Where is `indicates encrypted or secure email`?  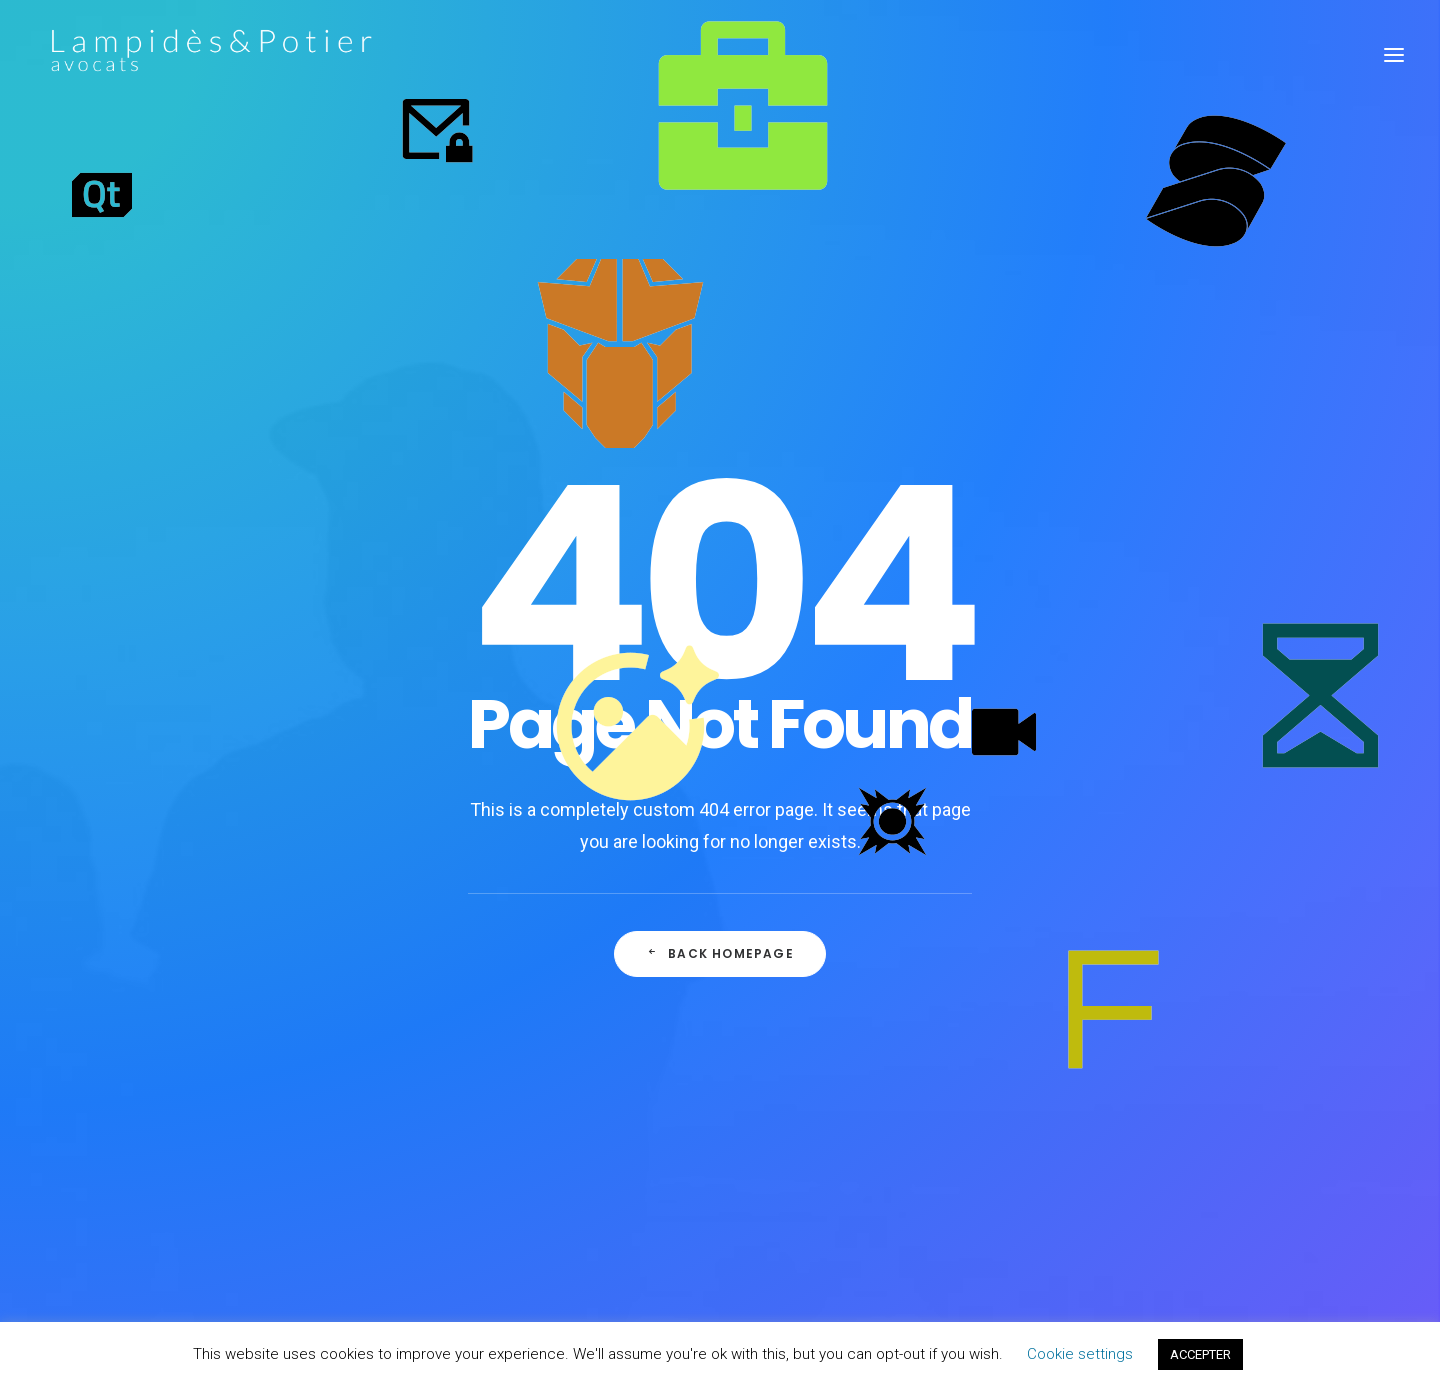
indicates encrypted or secure email is located at coordinates (436, 129).